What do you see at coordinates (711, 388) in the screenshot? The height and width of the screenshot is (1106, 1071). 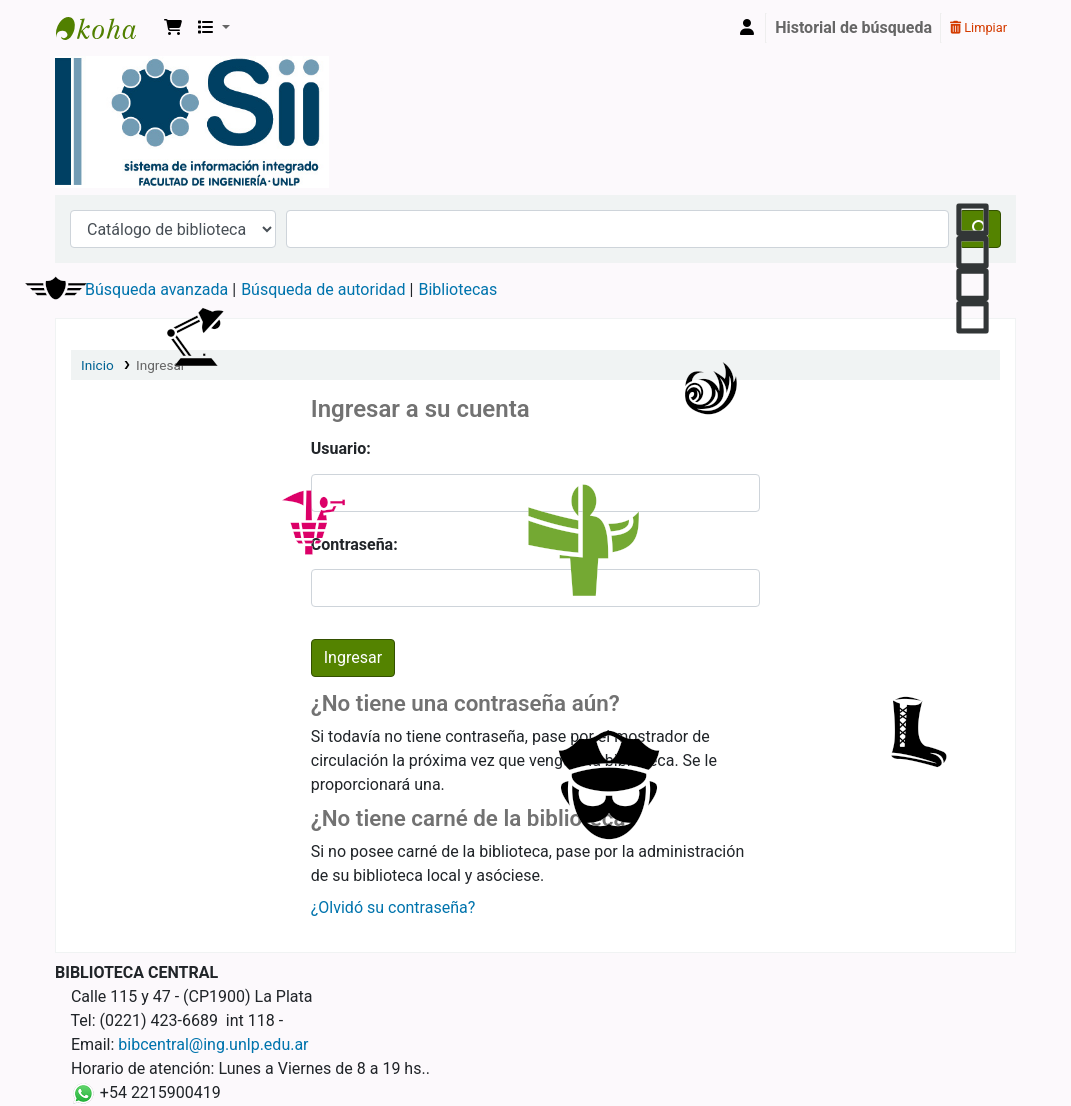 I see `indicates a fire or flame spell with spin effect in a game` at bounding box center [711, 388].